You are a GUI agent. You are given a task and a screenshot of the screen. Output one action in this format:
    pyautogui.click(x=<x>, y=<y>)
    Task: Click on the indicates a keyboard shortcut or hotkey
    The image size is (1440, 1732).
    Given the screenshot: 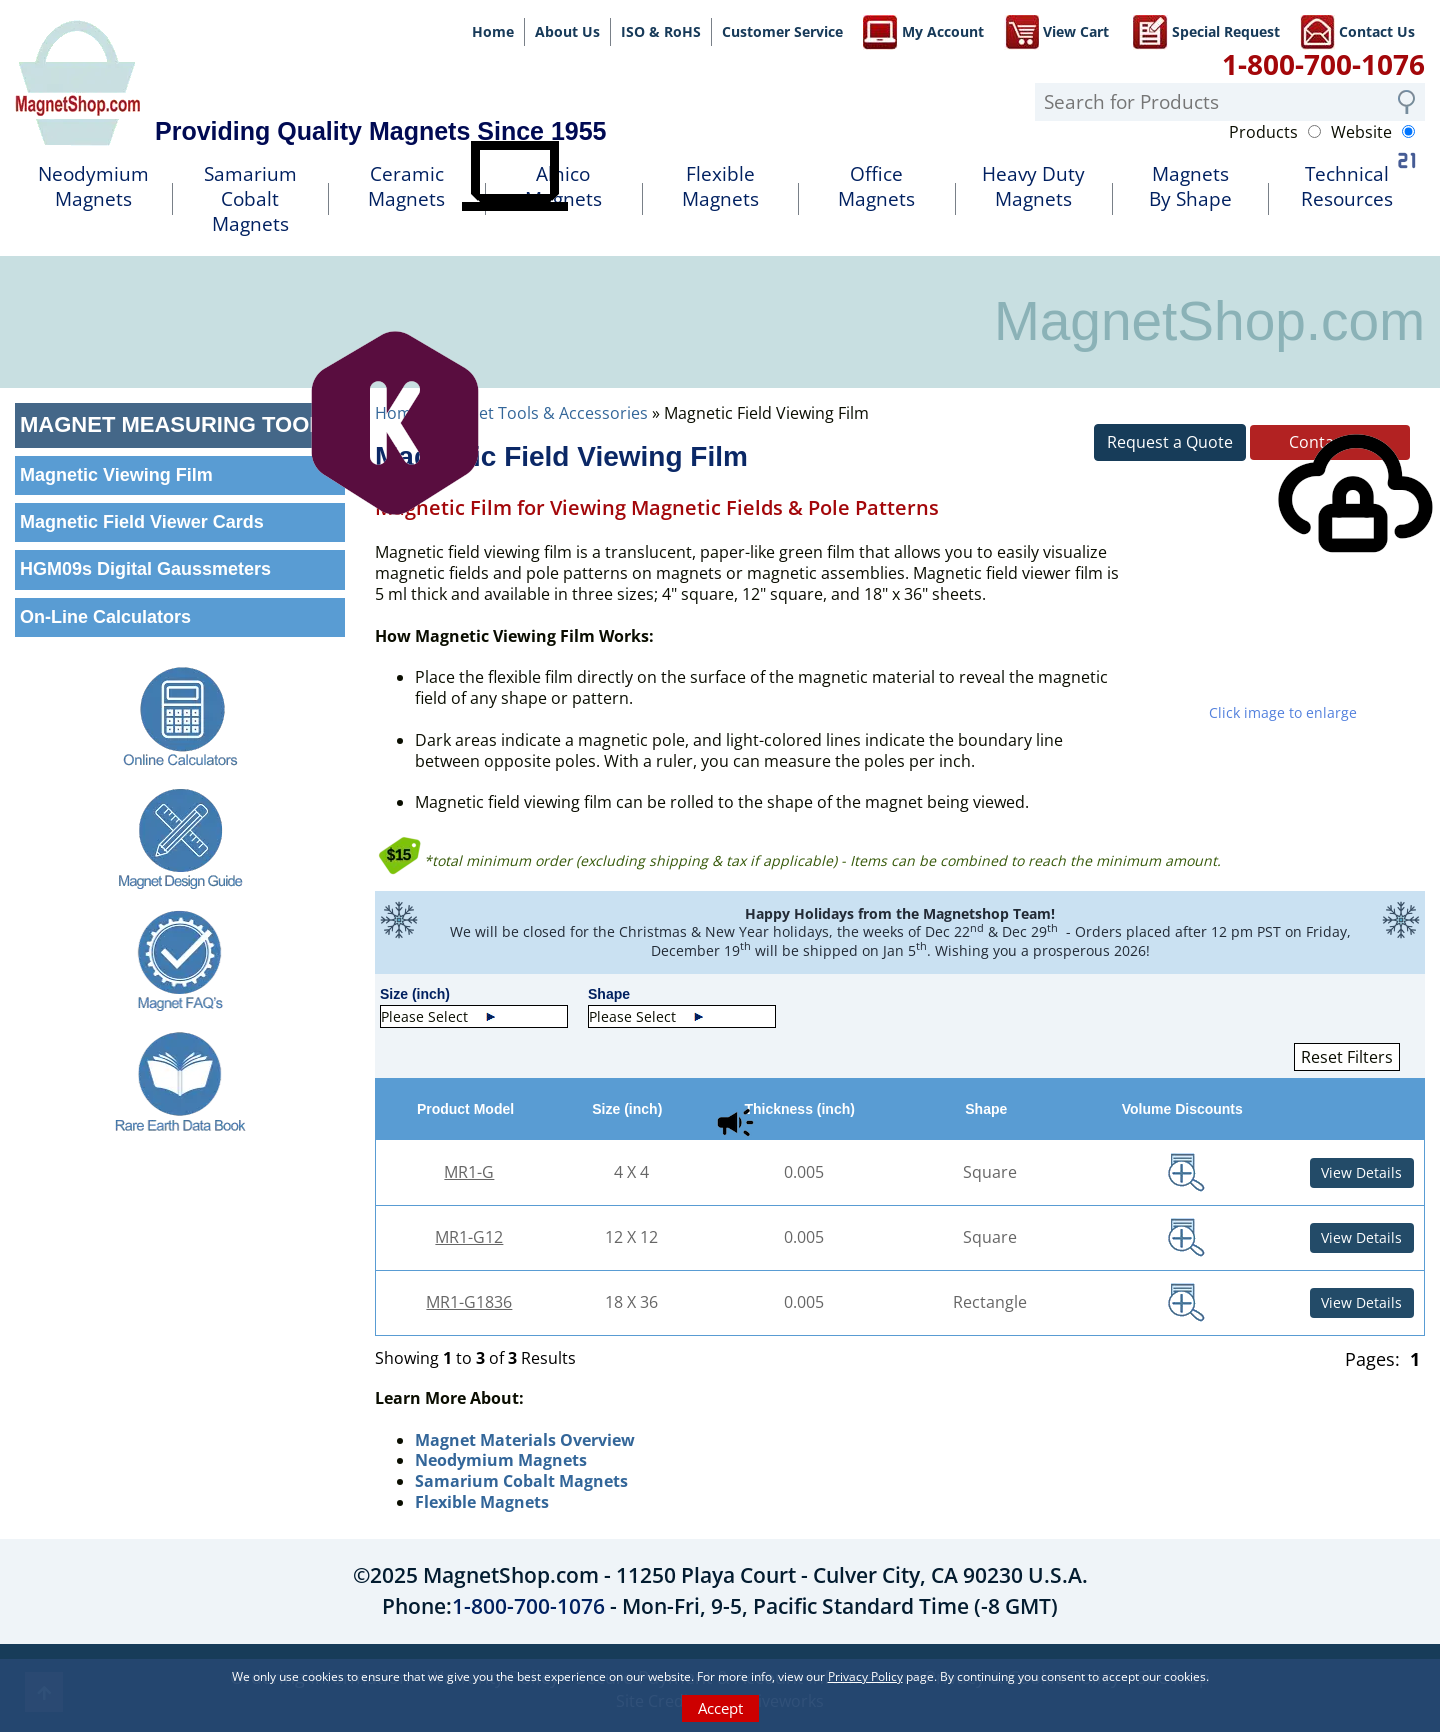 What is the action you would take?
    pyautogui.click(x=395, y=423)
    